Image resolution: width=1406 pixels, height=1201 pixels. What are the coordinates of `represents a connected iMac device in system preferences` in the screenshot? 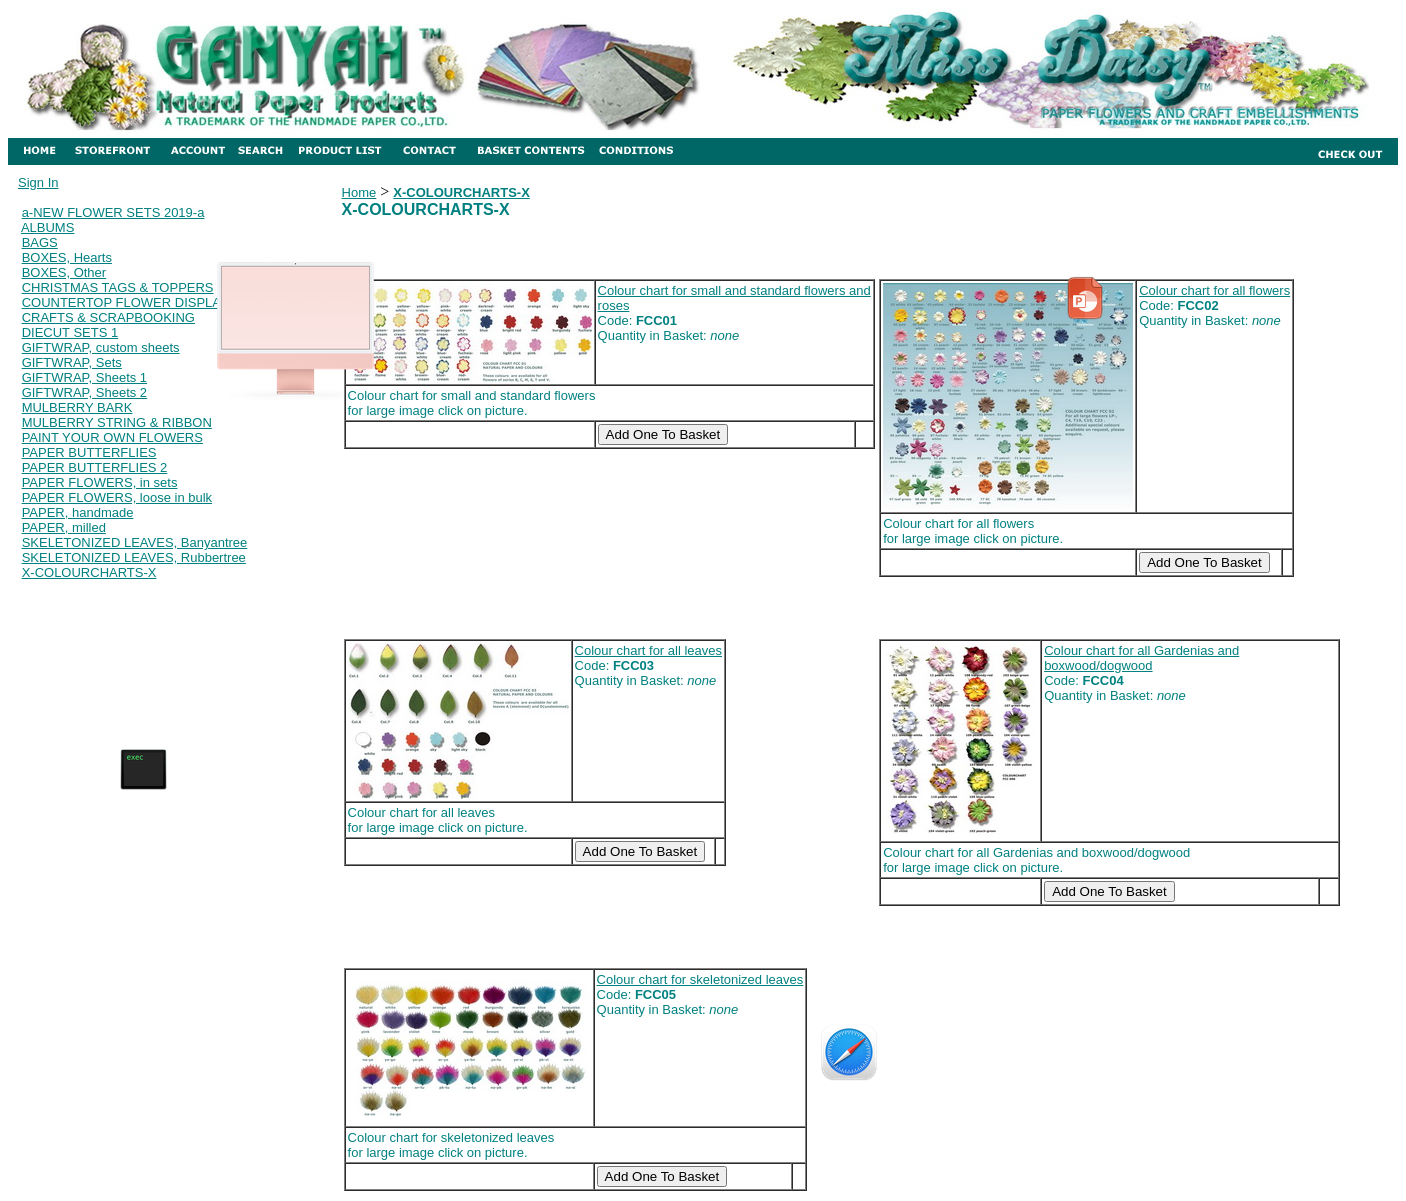 It's located at (295, 325).